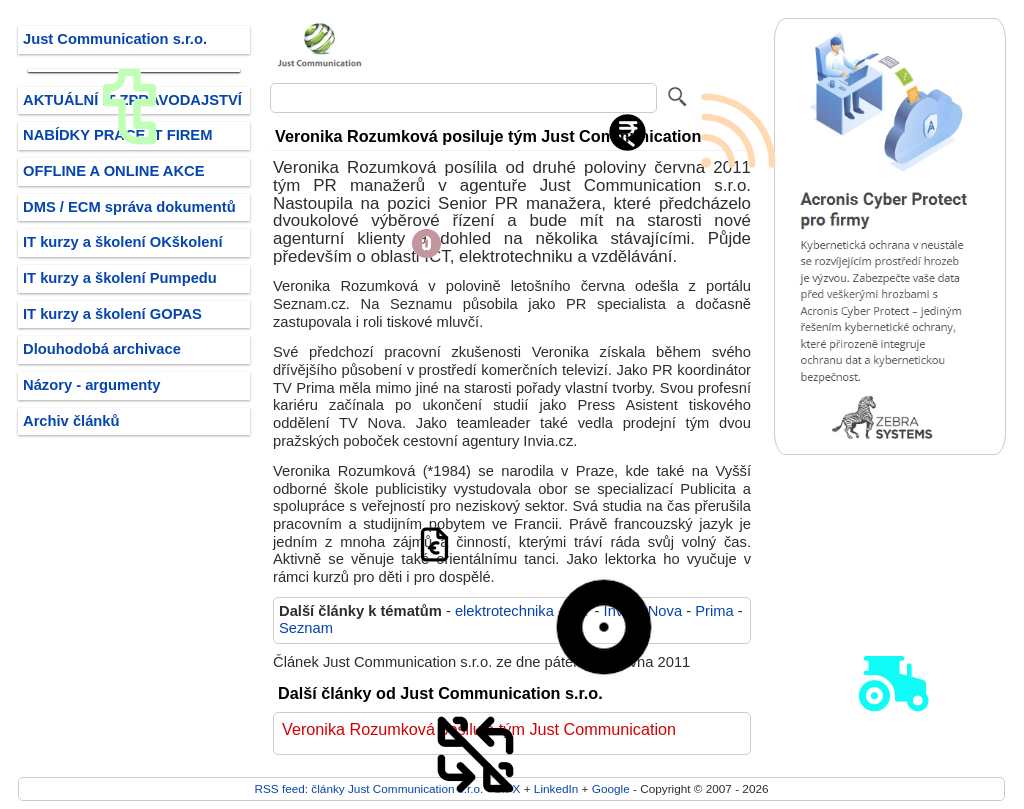 The image size is (1024, 809). What do you see at coordinates (129, 106) in the screenshot?
I see `open tumblr app` at bounding box center [129, 106].